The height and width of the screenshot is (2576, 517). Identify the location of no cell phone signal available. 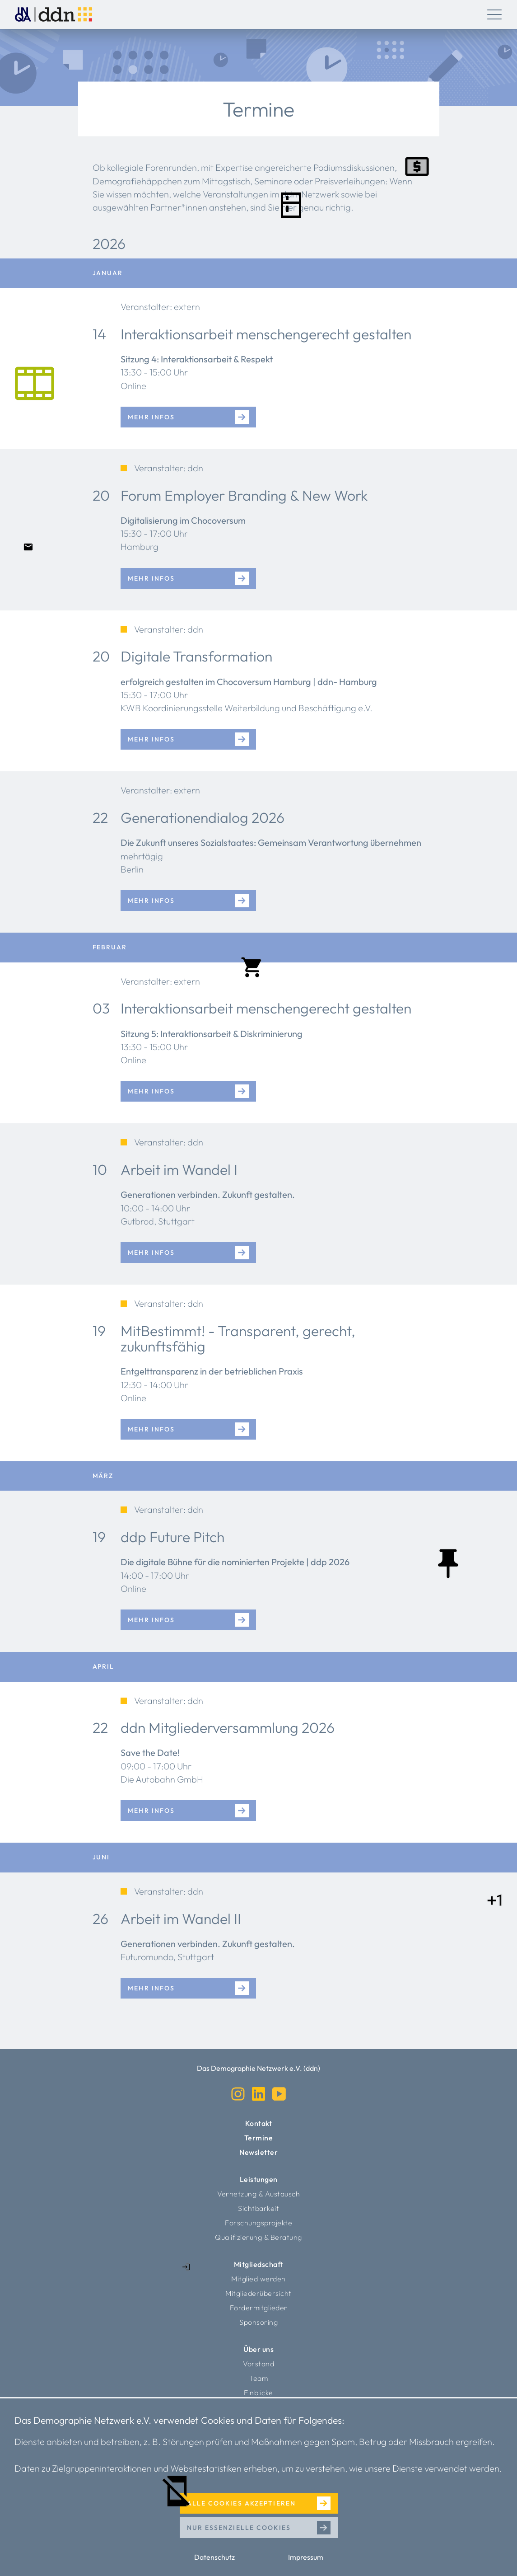
(177, 2491).